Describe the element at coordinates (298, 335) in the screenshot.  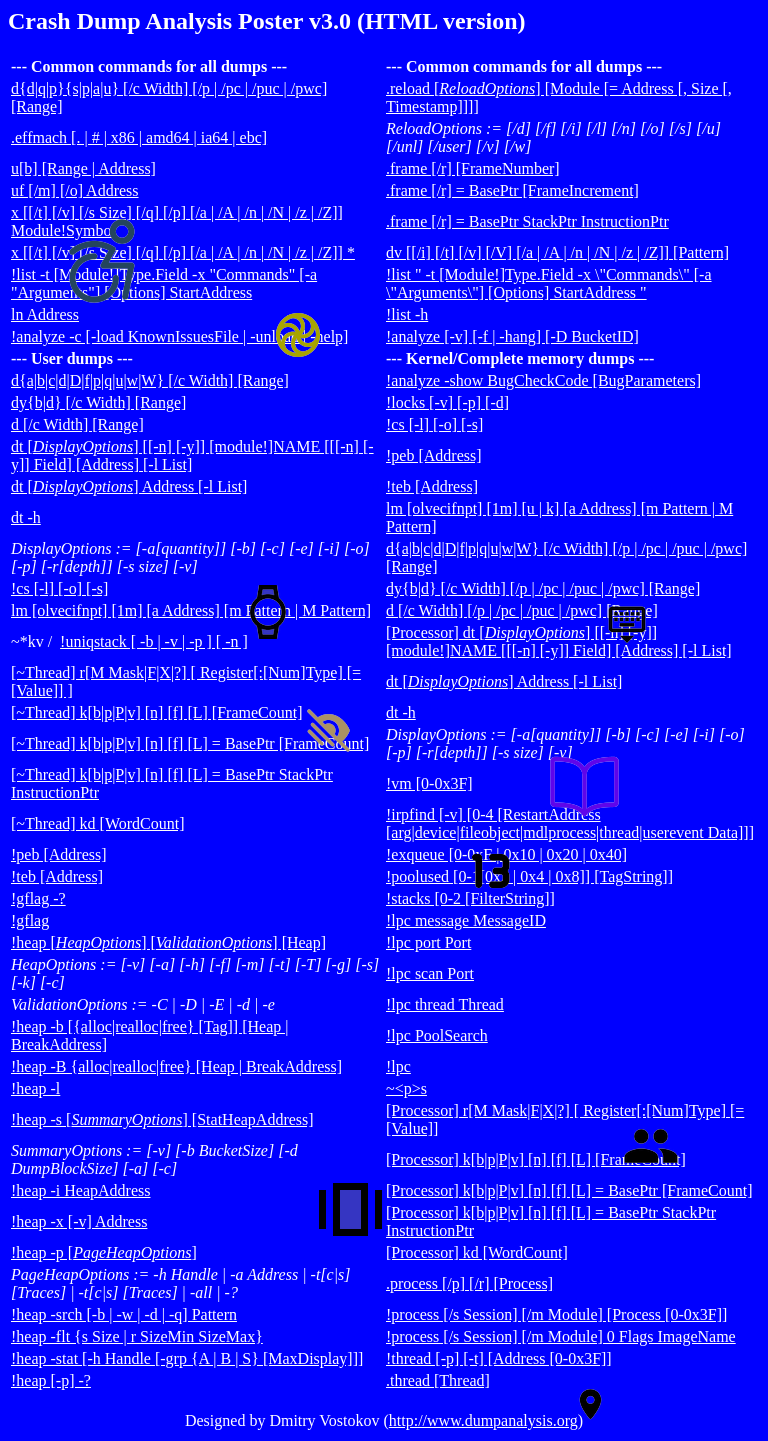
I see `indicates content is loading` at that location.